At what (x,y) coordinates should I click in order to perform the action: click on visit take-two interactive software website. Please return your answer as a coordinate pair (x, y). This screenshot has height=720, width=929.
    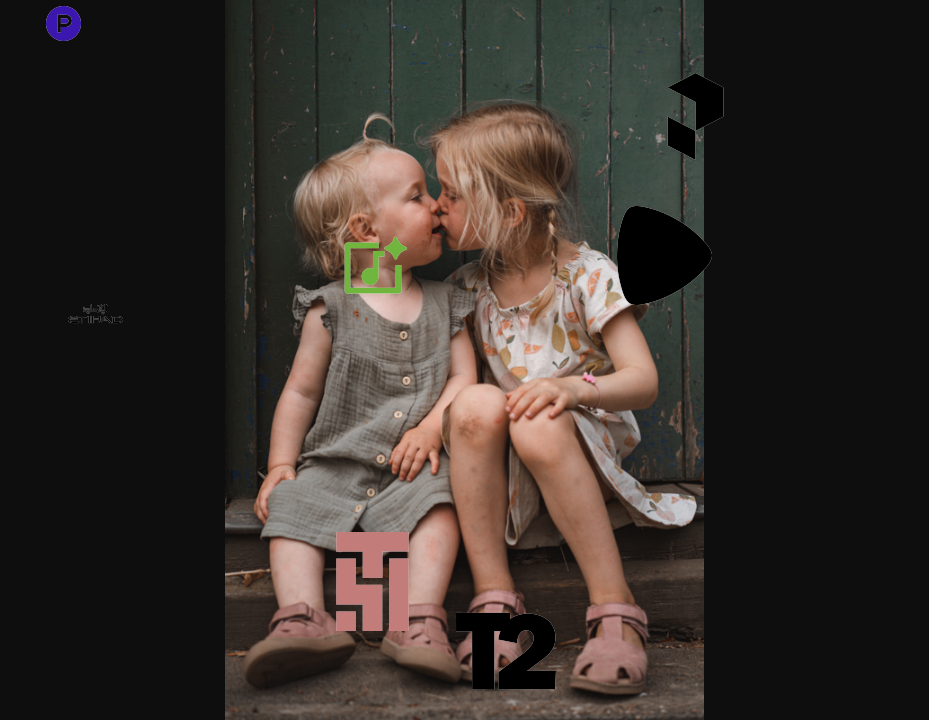
    Looking at the image, I should click on (506, 651).